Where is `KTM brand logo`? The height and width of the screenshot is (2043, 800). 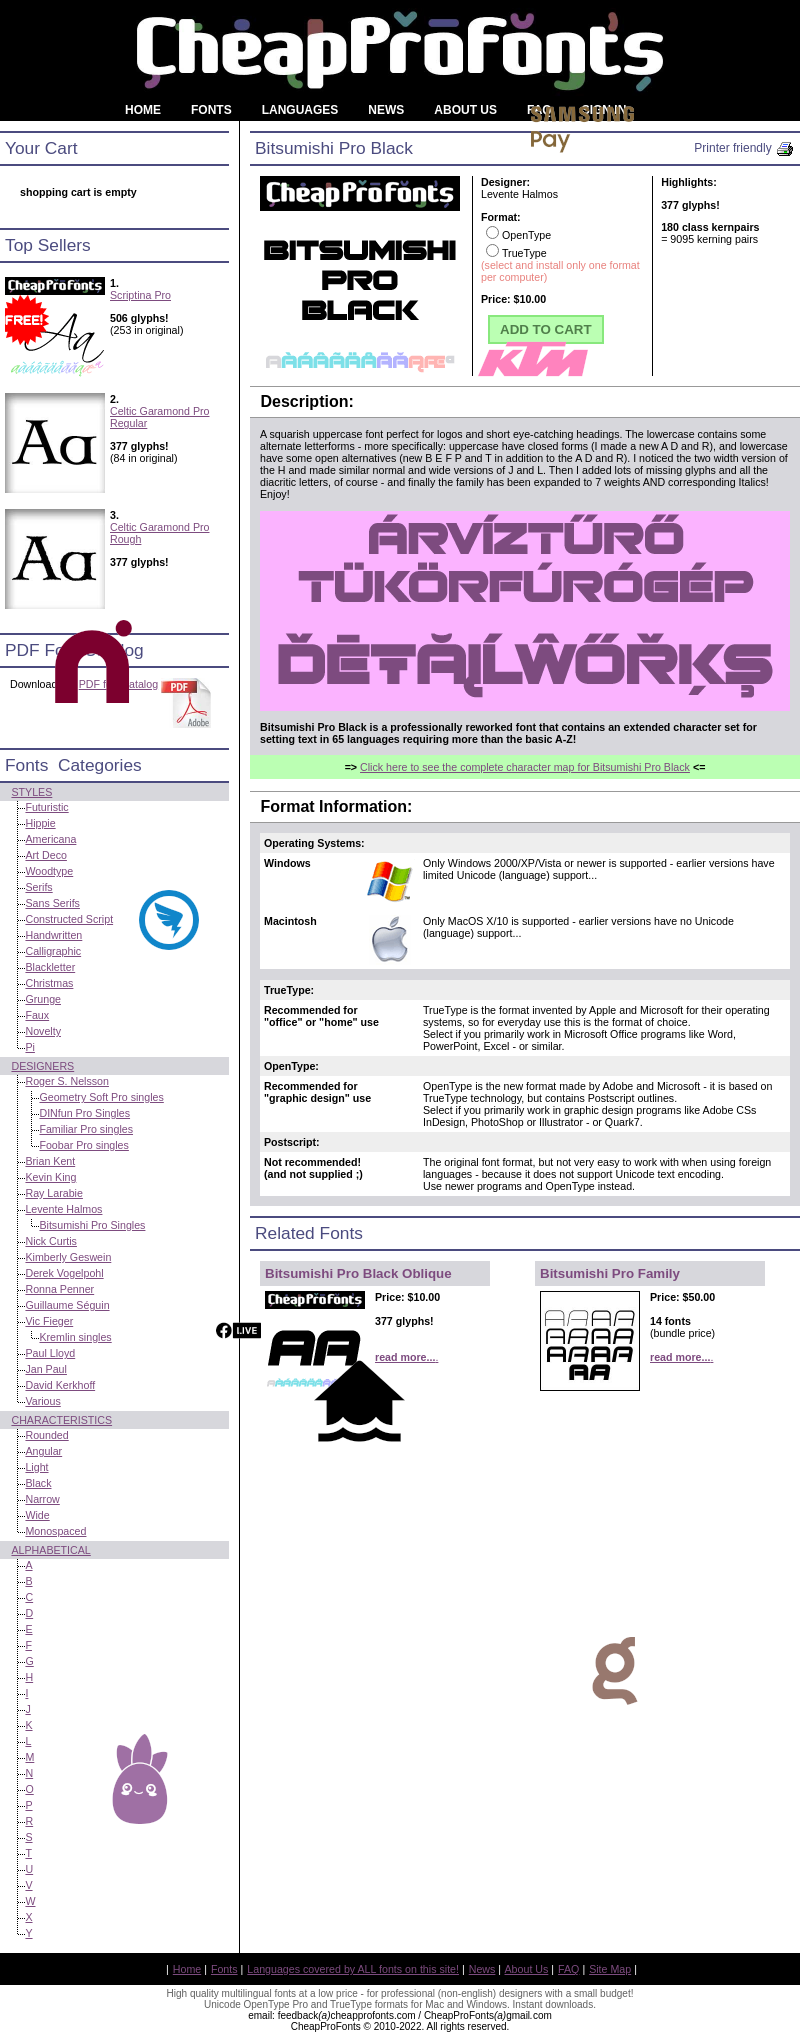
KTM brand logo is located at coordinates (533, 359).